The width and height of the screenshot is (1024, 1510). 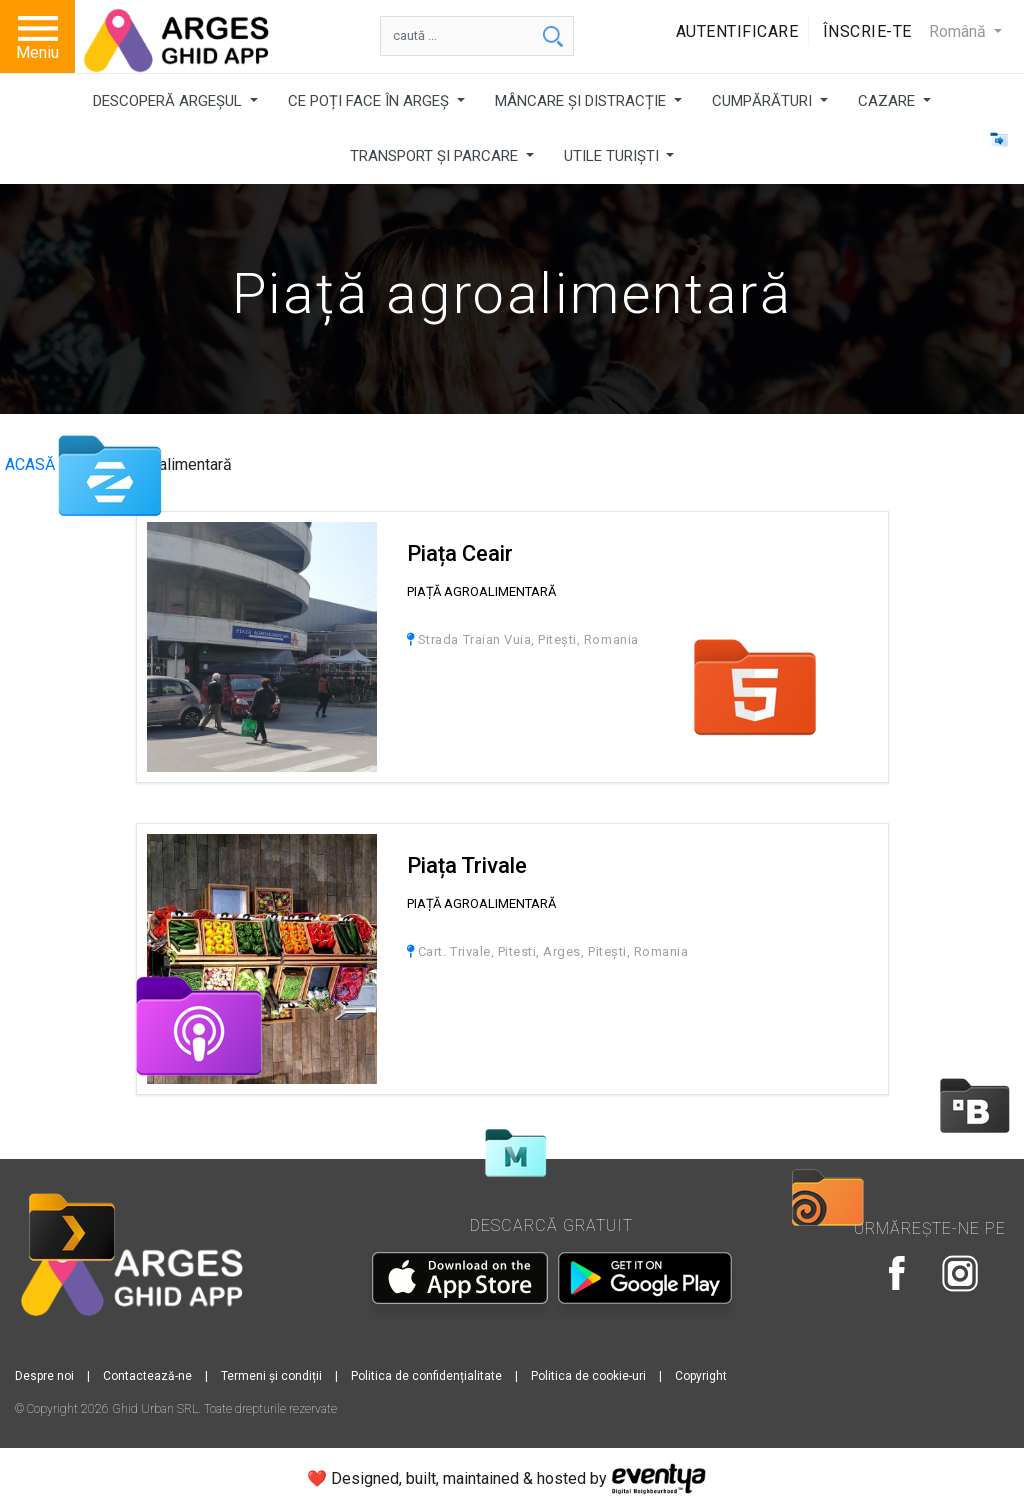 I want to click on open houdini project files folder, so click(x=827, y=1199).